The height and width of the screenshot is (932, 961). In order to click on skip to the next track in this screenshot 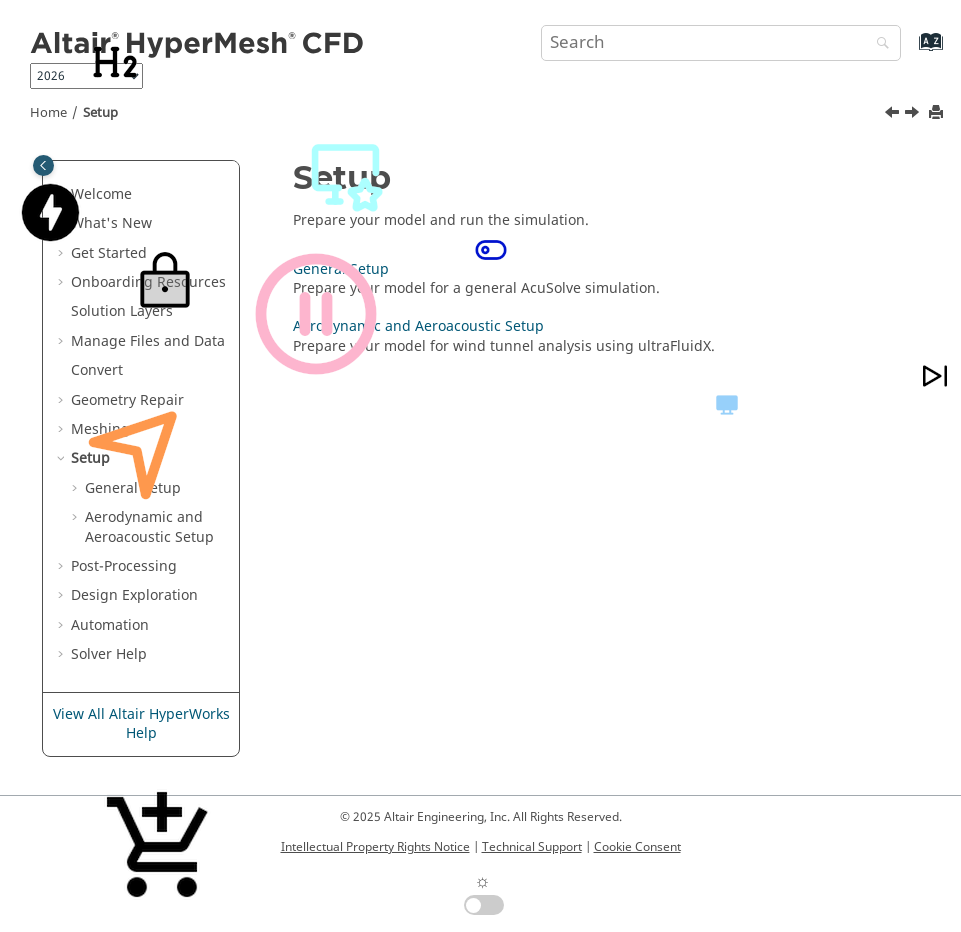, I will do `click(935, 376)`.